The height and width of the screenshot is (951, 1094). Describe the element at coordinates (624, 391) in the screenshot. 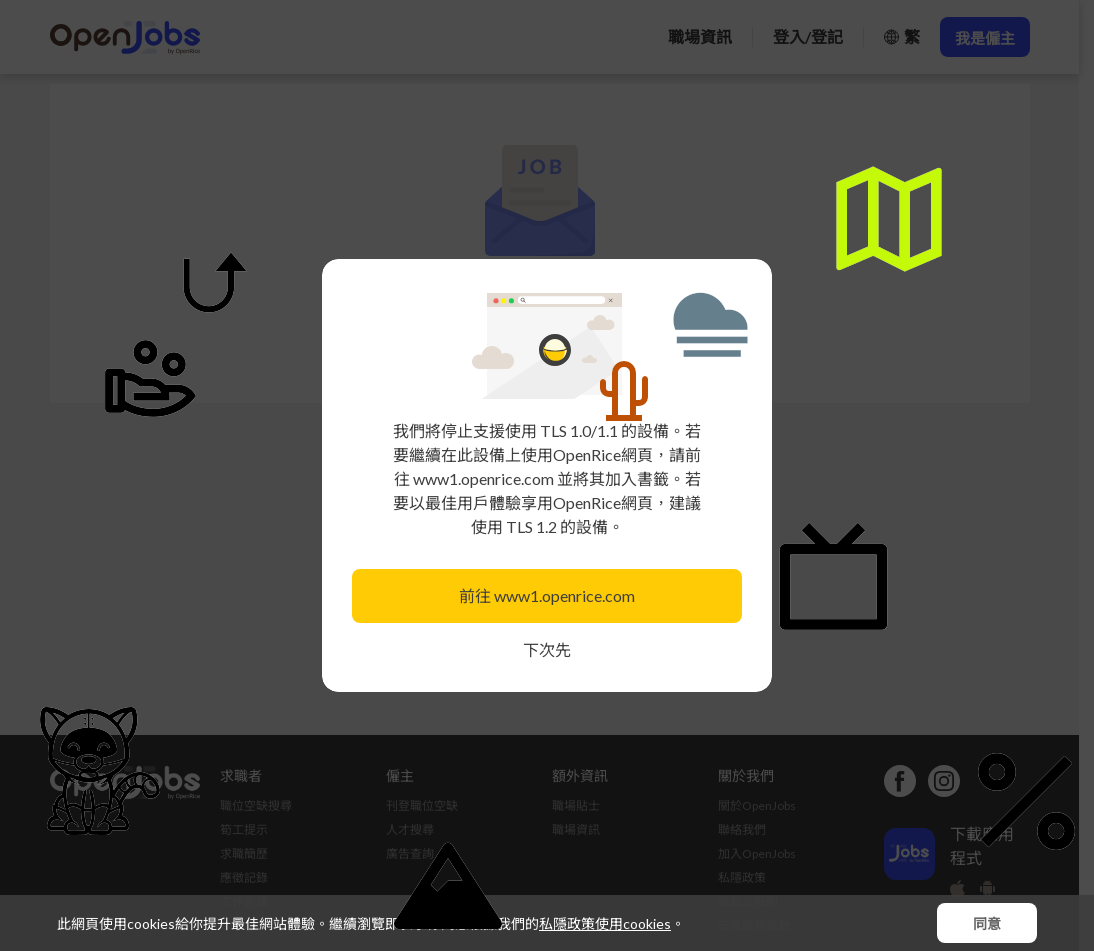

I see `indicates desert or arid climate theme` at that location.